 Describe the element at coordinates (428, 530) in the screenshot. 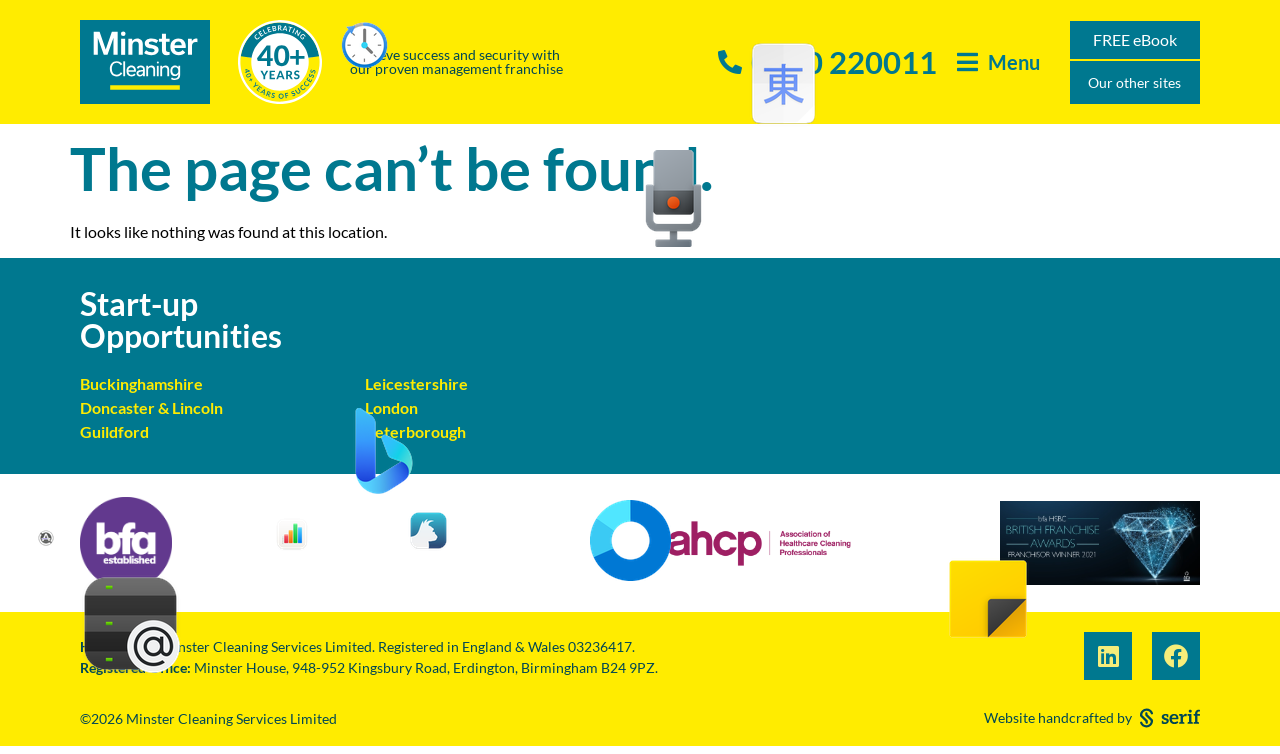

I see `open rambox messaging app` at that location.